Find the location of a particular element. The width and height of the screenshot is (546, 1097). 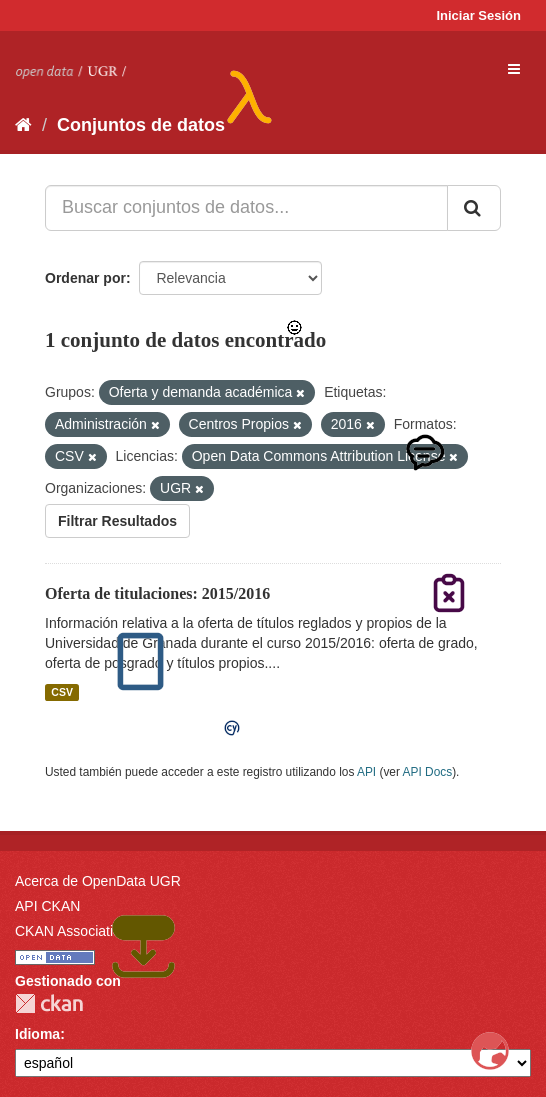

access lambda or serverless function settings is located at coordinates (248, 97).